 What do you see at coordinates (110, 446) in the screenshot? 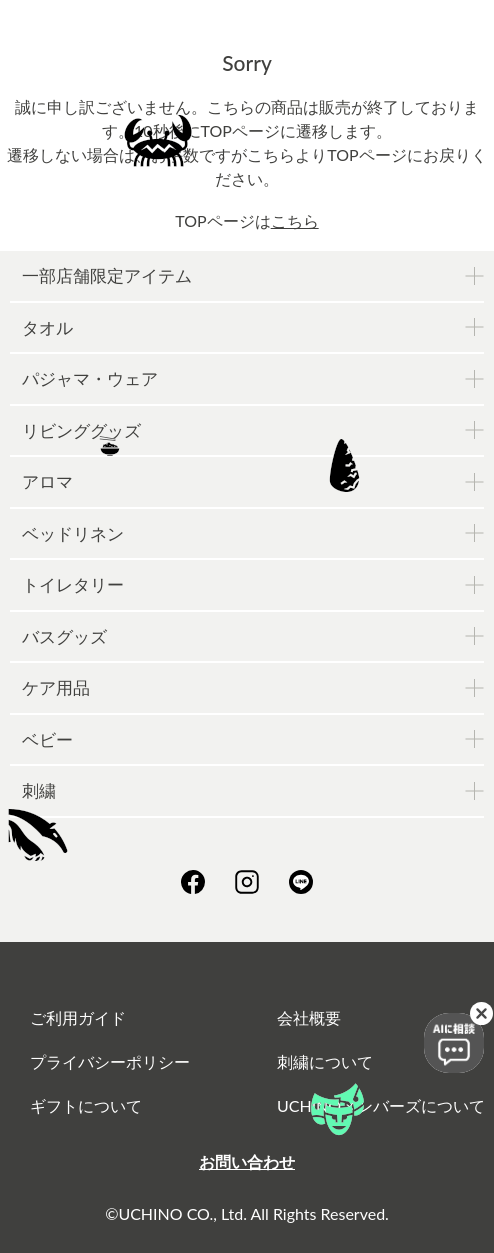
I see `browse asian cuisine or rice dishes` at bounding box center [110, 446].